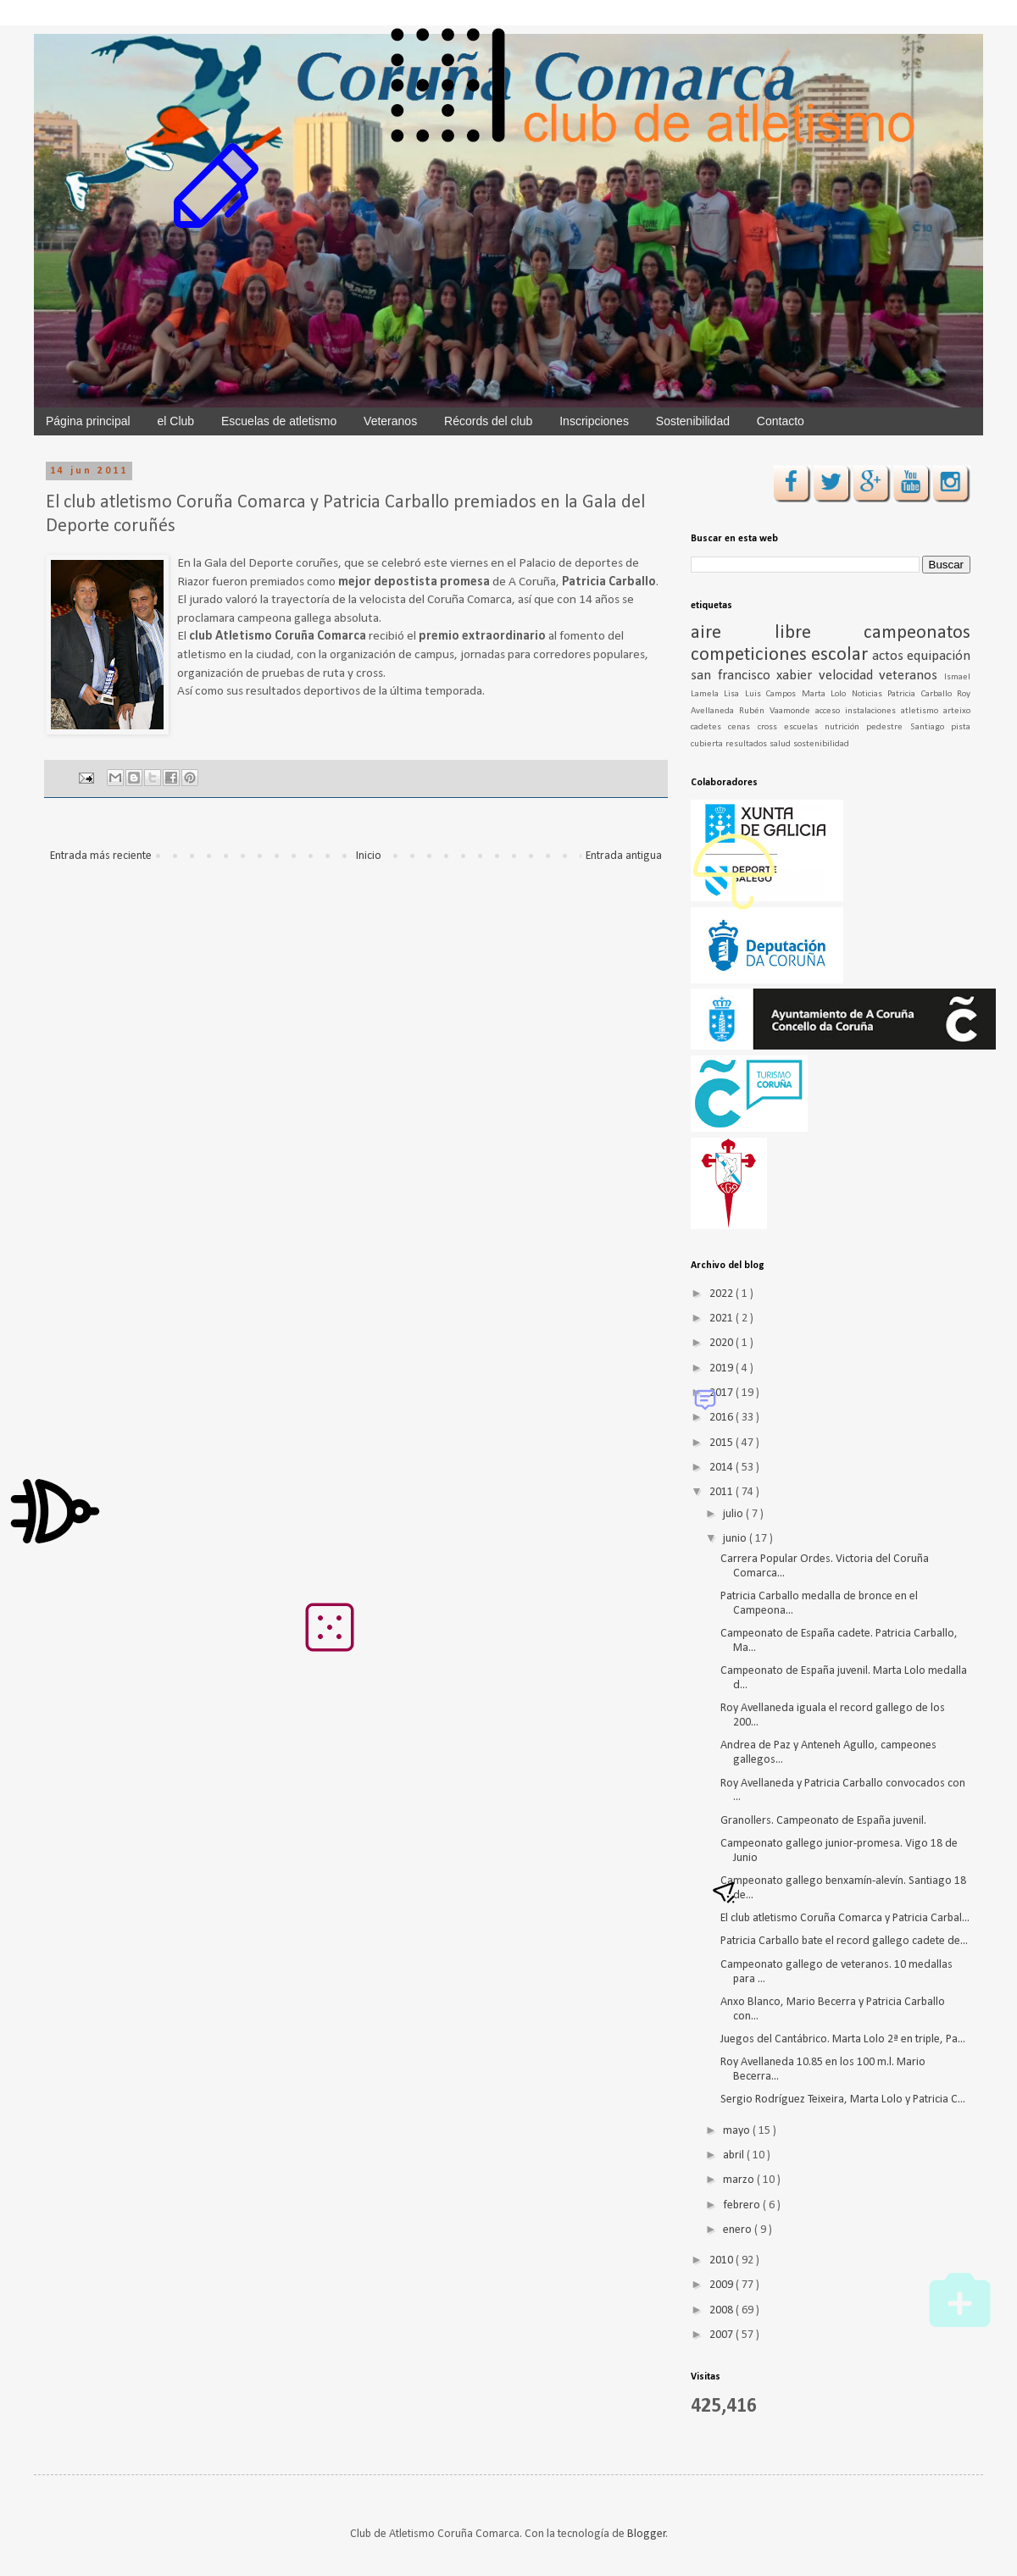  What do you see at coordinates (330, 1627) in the screenshot?
I see `dice showing a roll of five` at bounding box center [330, 1627].